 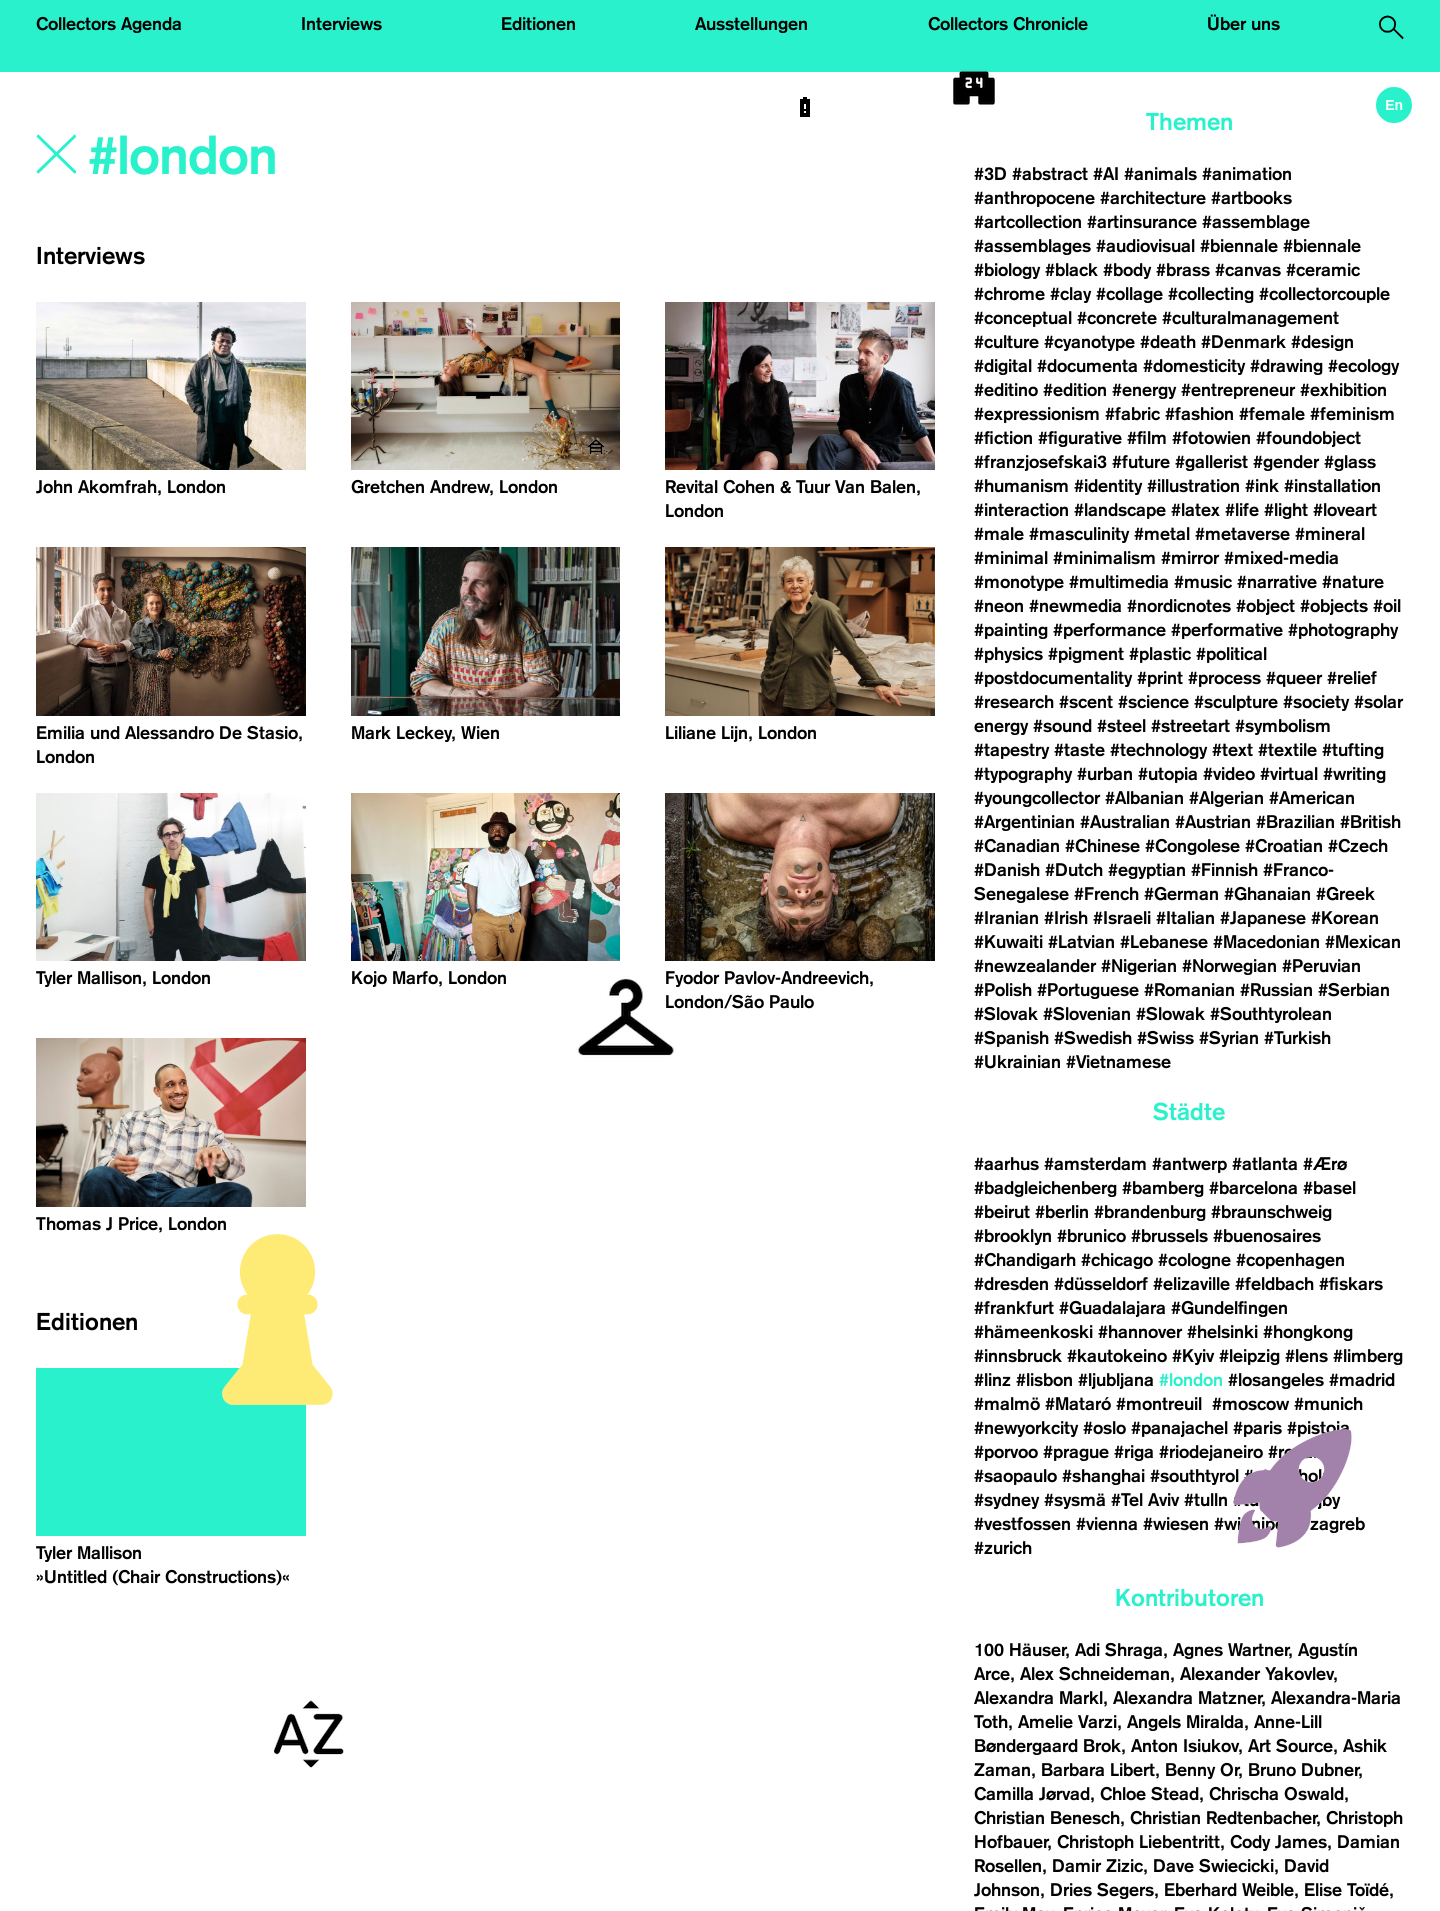 What do you see at coordinates (596, 447) in the screenshot?
I see `view home exterior or siding options` at bounding box center [596, 447].